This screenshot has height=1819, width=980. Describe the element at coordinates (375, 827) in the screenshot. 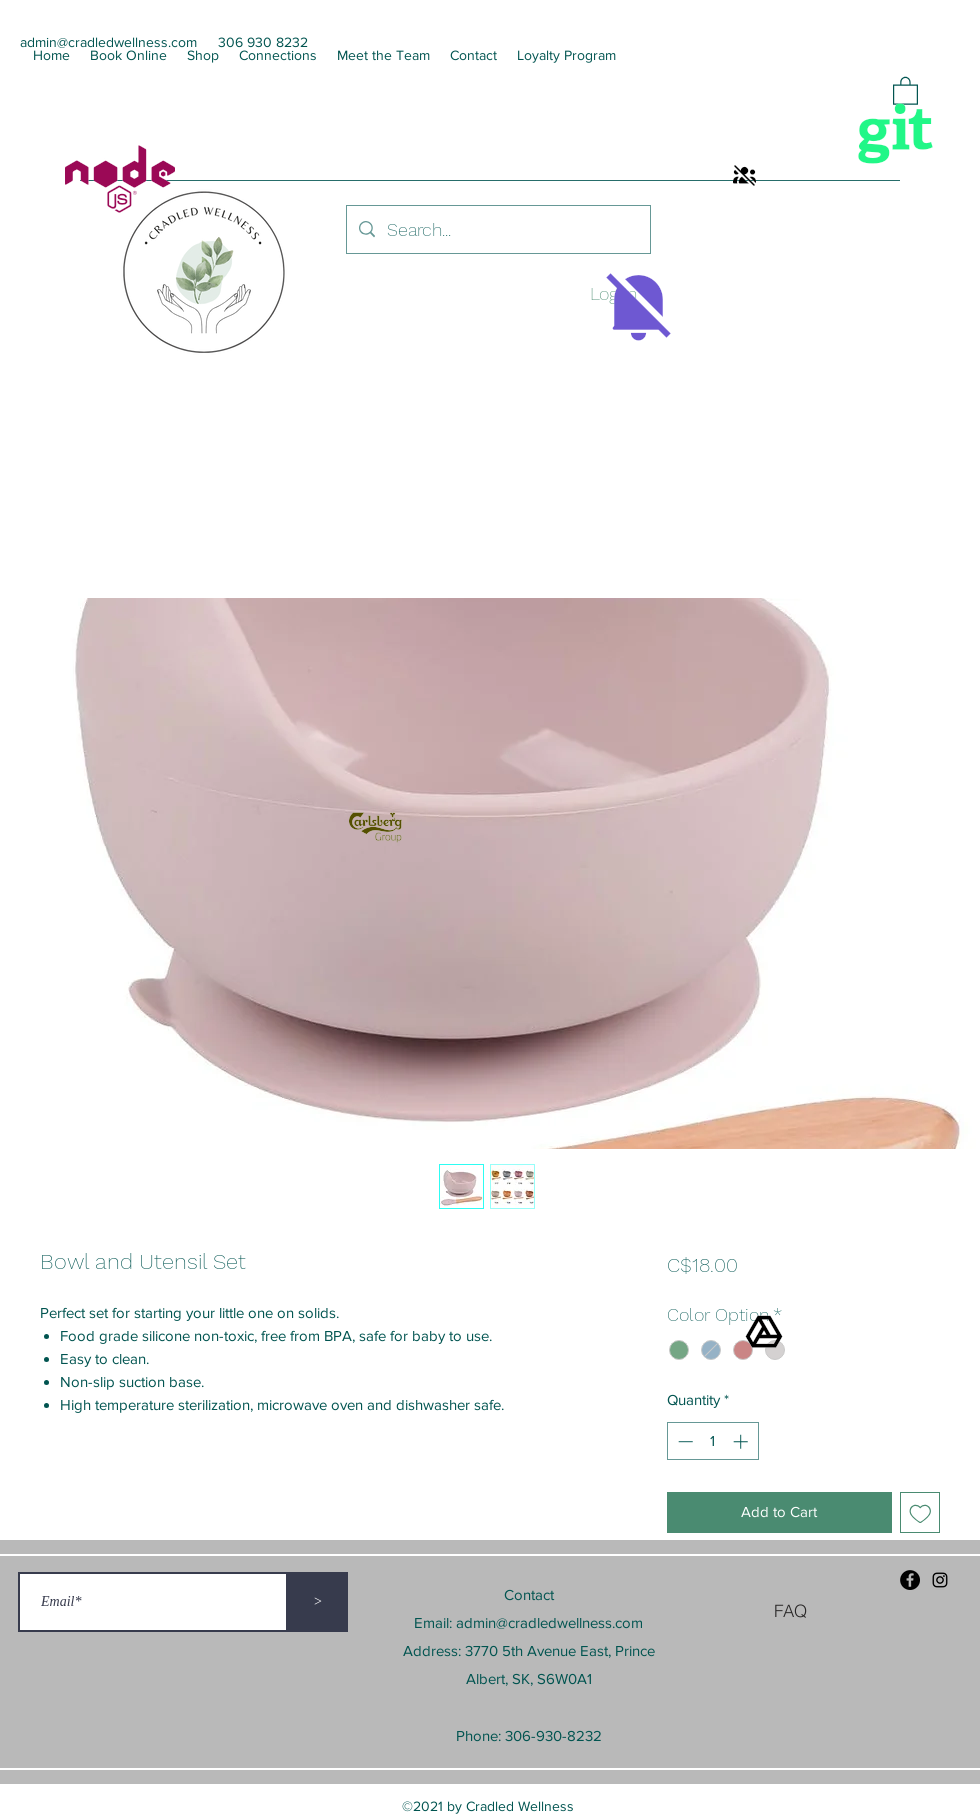

I see `Carlsberg Group company logo` at that location.